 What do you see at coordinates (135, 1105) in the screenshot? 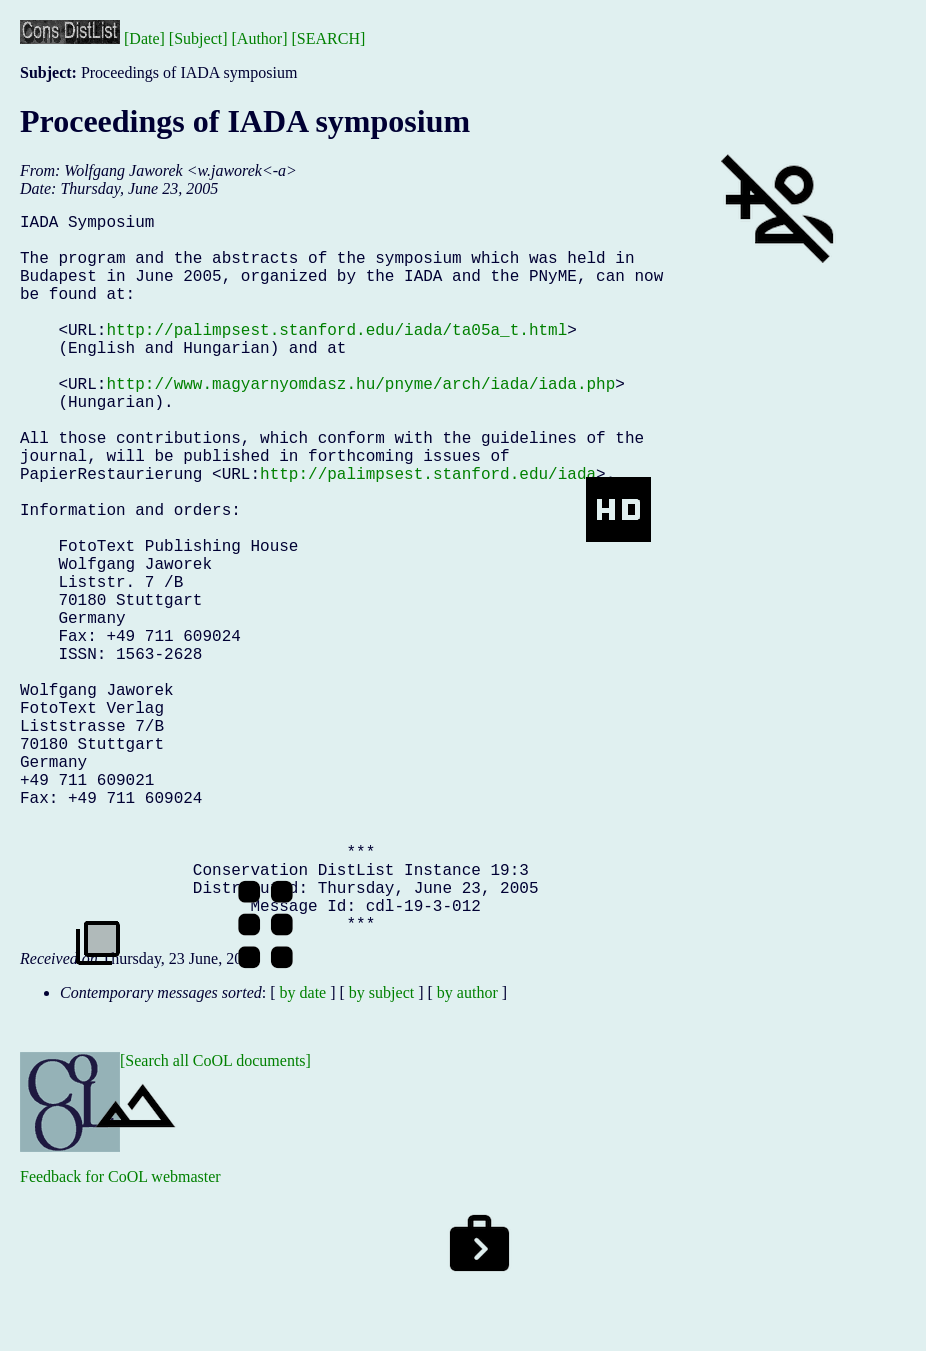
I see `apply a landscape or mountains photo filter` at bounding box center [135, 1105].